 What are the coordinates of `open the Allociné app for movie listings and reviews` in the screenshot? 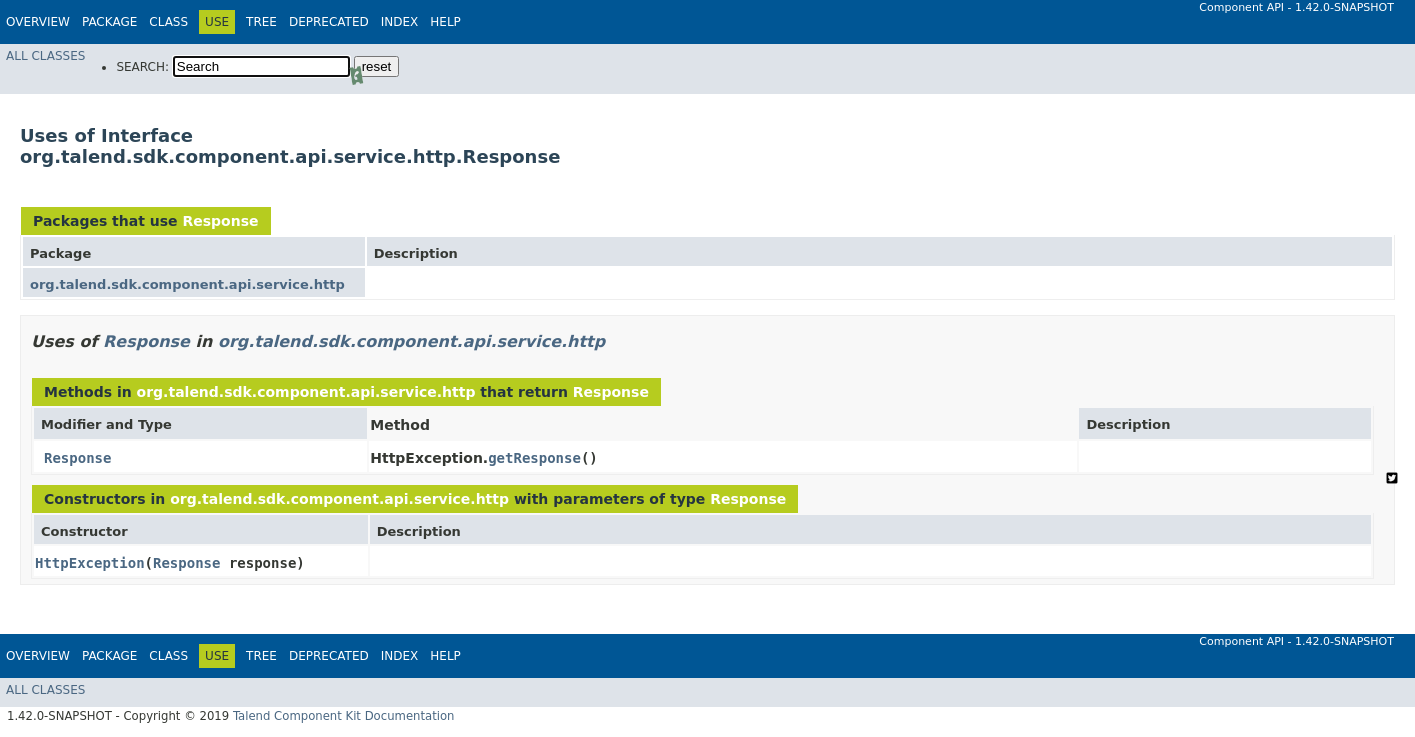 It's located at (356, 75).